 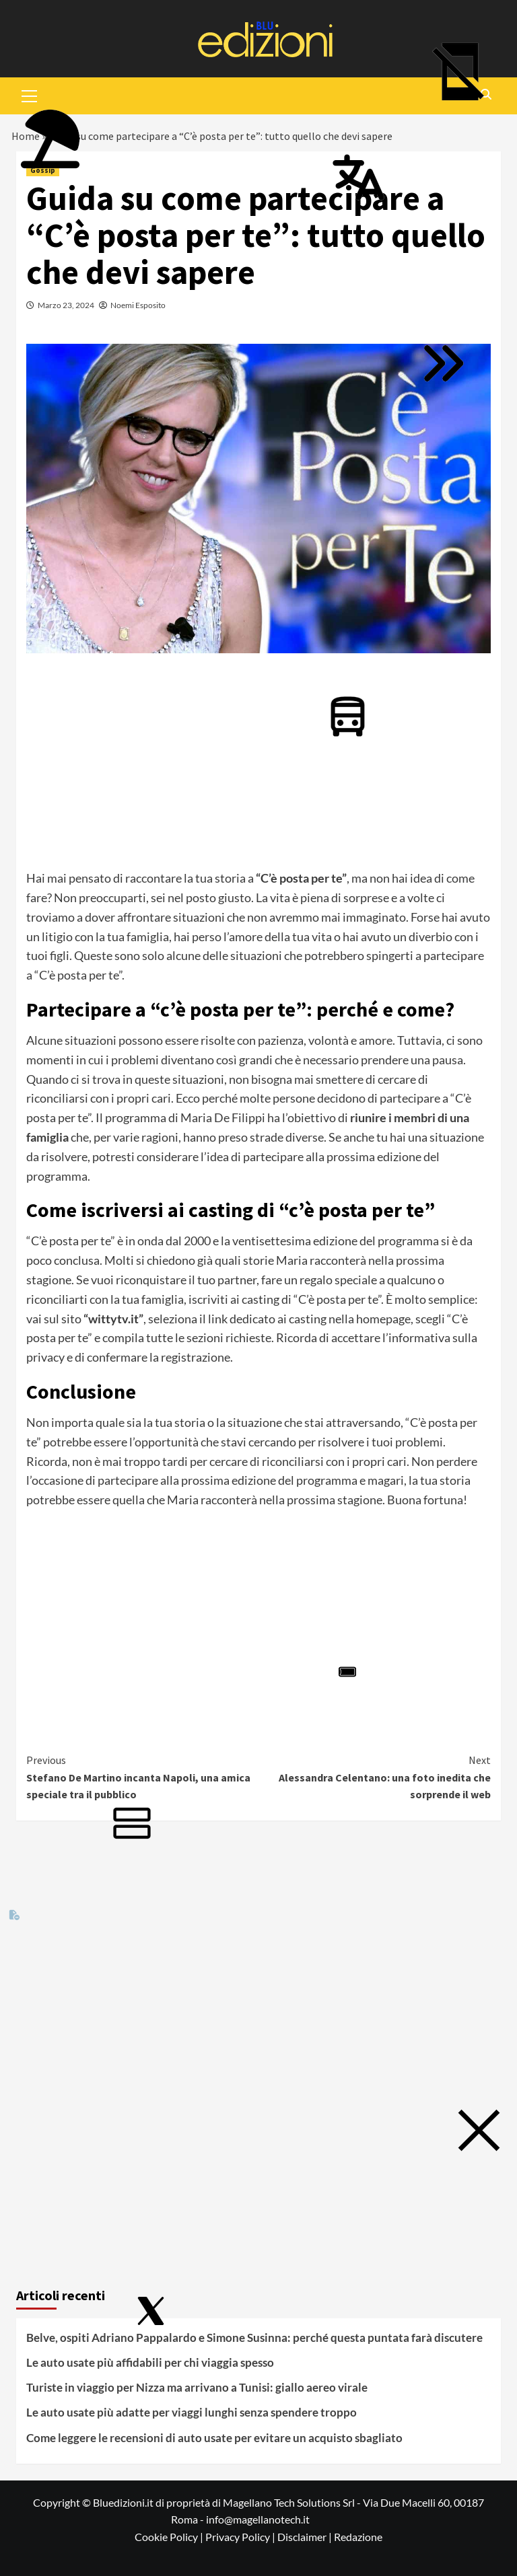 What do you see at coordinates (442, 363) in the screenshot?
I see `skip forward or advance to next item` at bounding box center [442, 363].